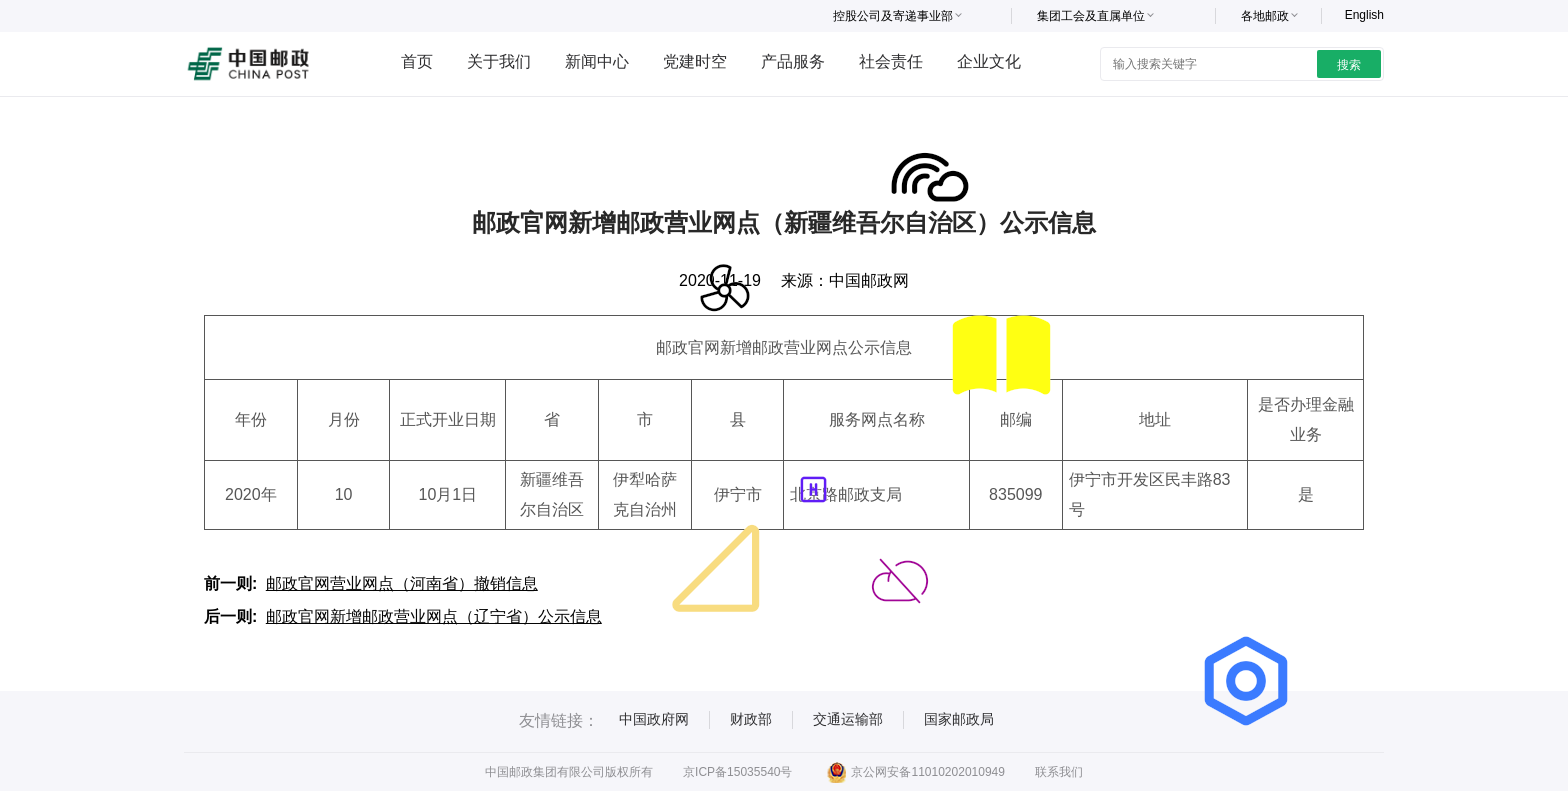 This screenshot has height=791, width=1568. Describe the element at coordinates (1001, 355) in the screenshot. I see `open your library or reading list` at that location.